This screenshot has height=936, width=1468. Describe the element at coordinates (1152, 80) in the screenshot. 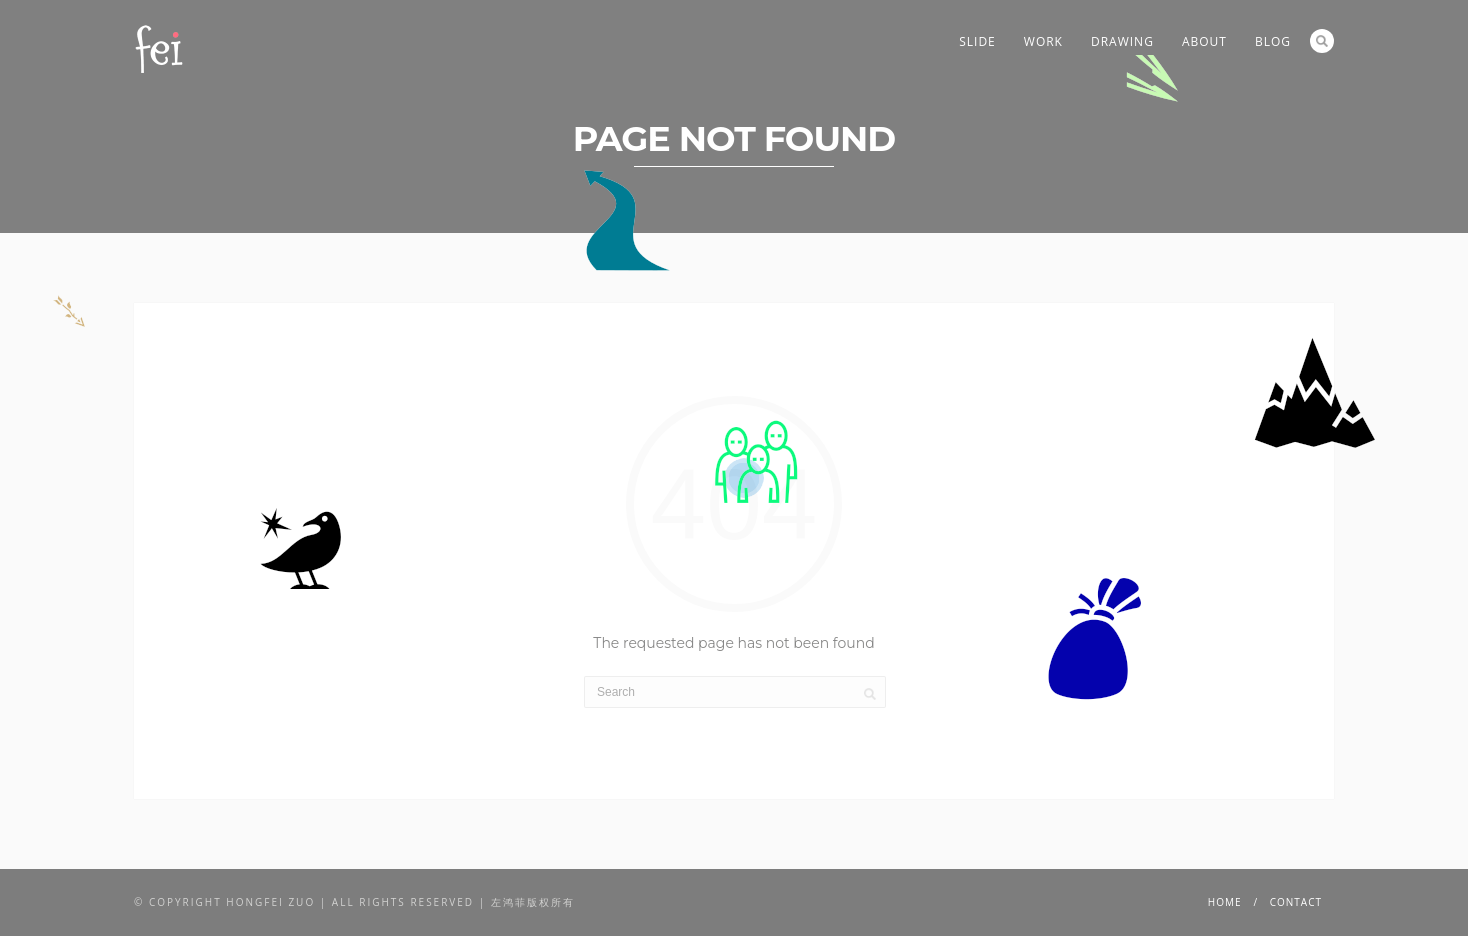

I see `perform a precision attack or critical strike` at that location.